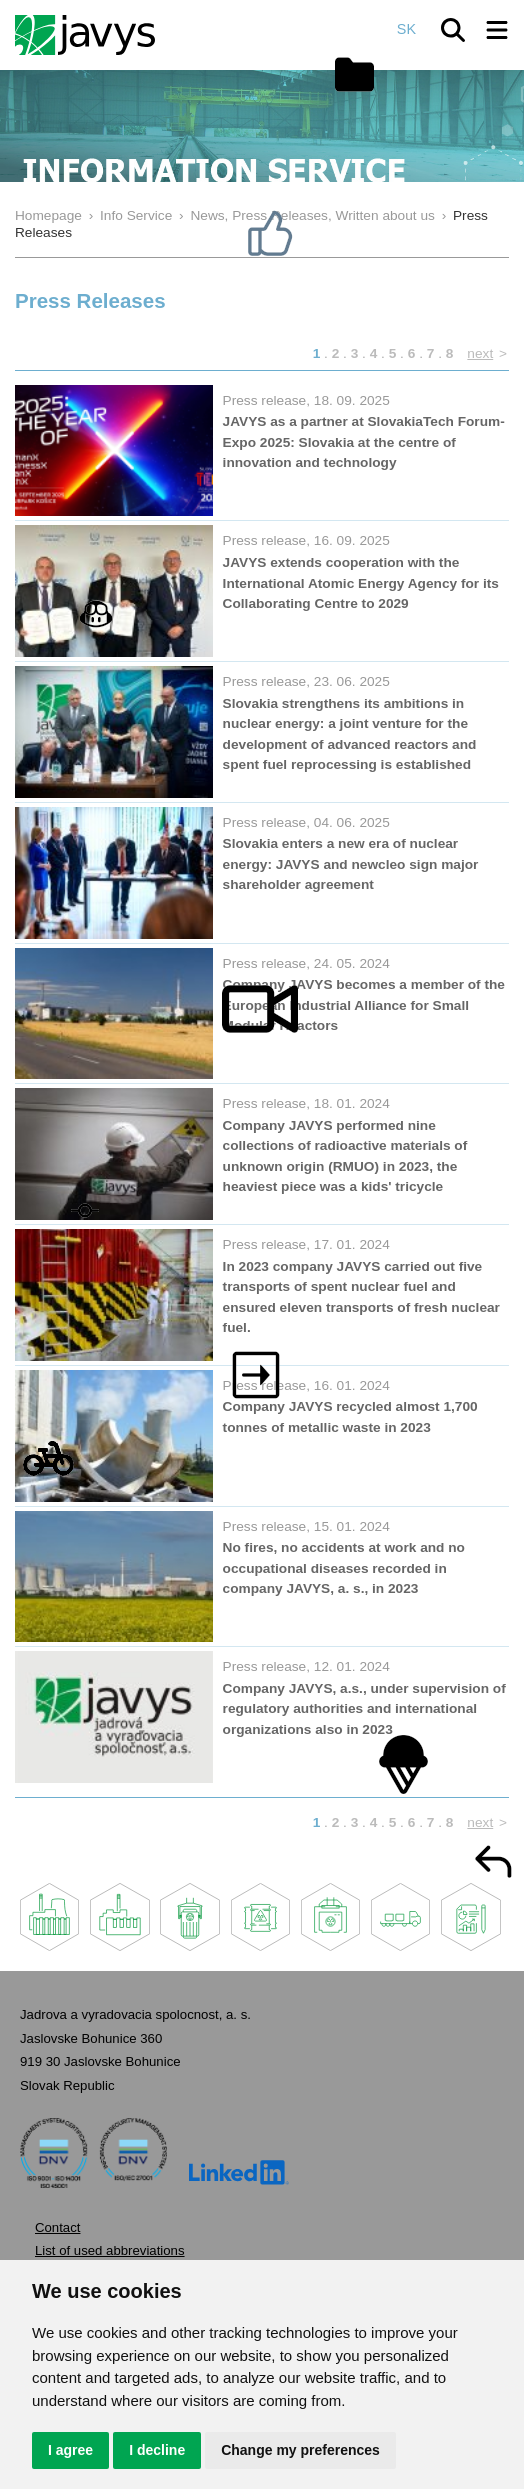 Image resolution: width=524 pixels, height=2489 pixels. What do you see at coordinates (48, 1458) in the screenshot?
I see `view nearby bike routes or cycling directions` at bounding box center [48, 1458].